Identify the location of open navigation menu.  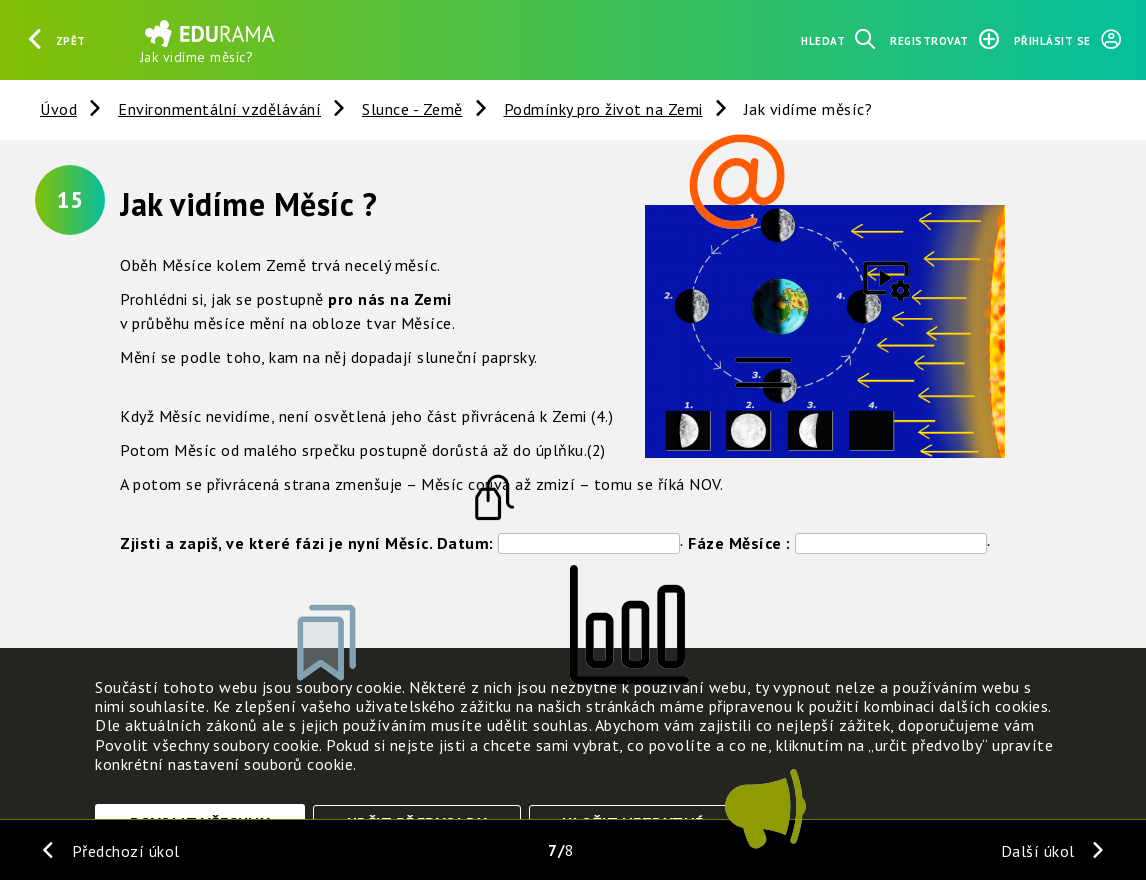
(763, 372).